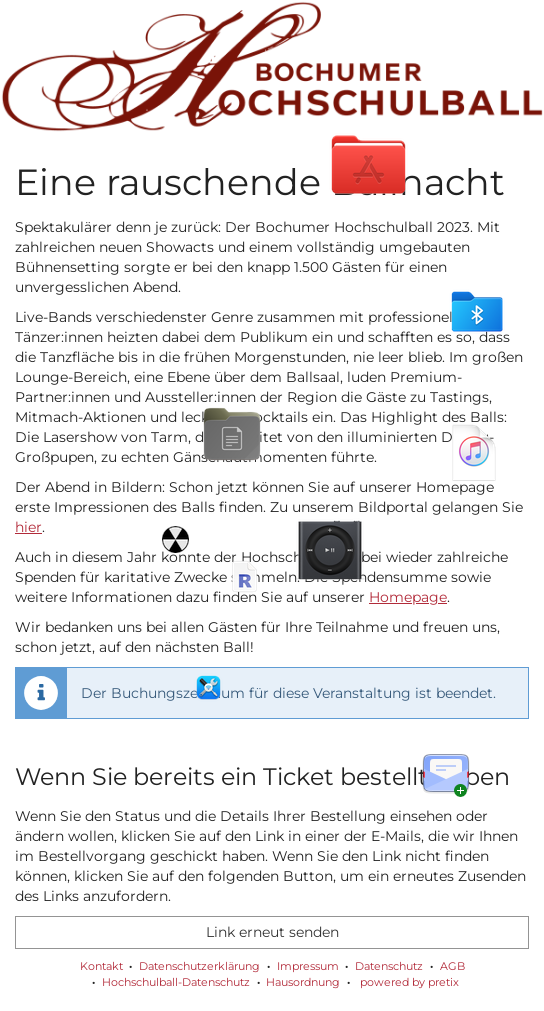 The height and width of the screenshot is (1011, 544). Describe the element at coordinates (446, 773) in the screenshot. I see `compose a new email message` at that location.